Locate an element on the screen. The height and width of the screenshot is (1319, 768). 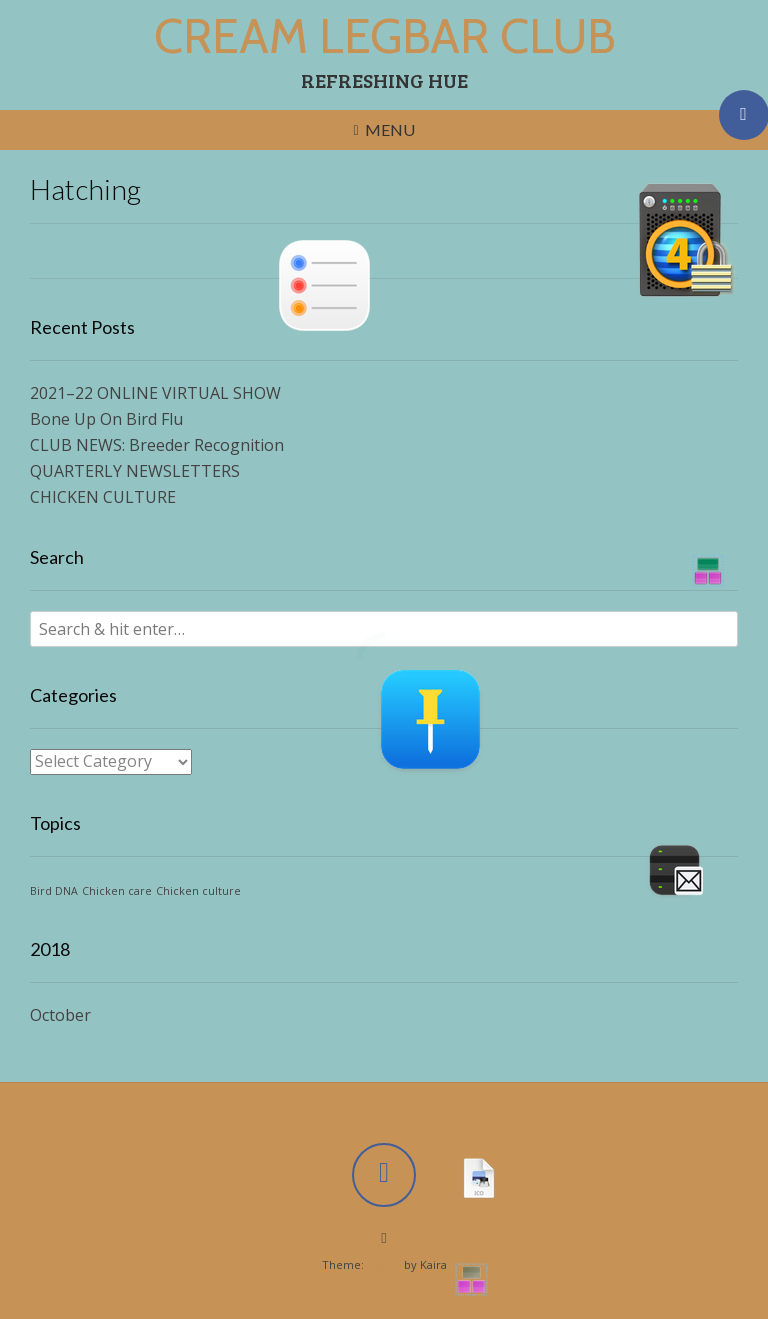
select all items in the current view is located at coordinates (471, 1279).